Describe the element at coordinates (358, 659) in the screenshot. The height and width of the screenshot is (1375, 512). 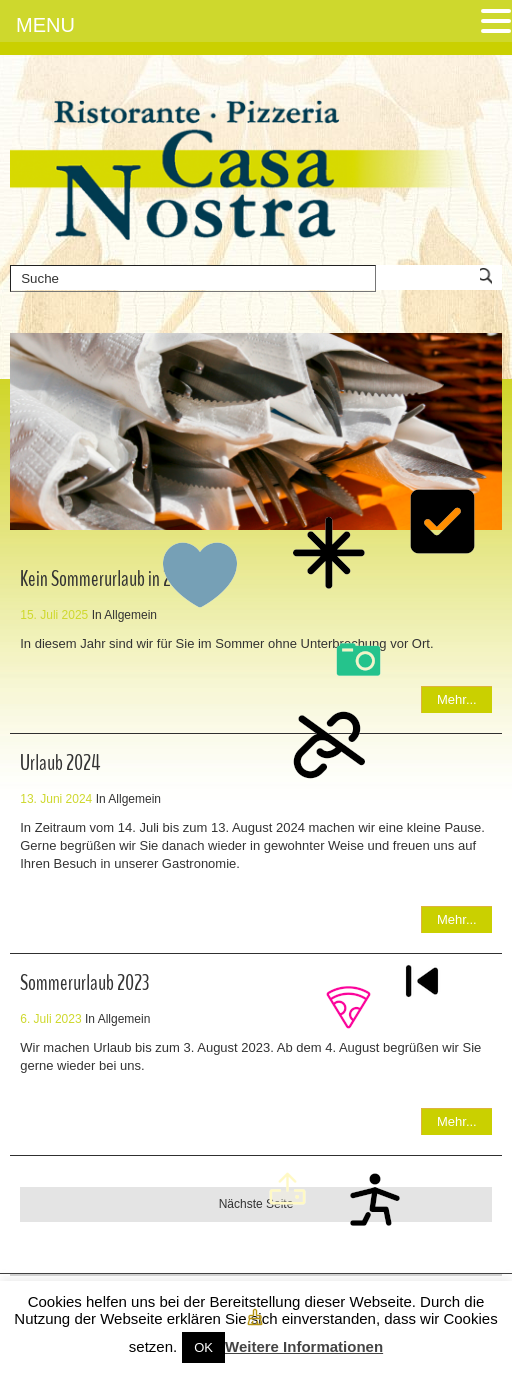
I see `take a photo or access camera` at that location.